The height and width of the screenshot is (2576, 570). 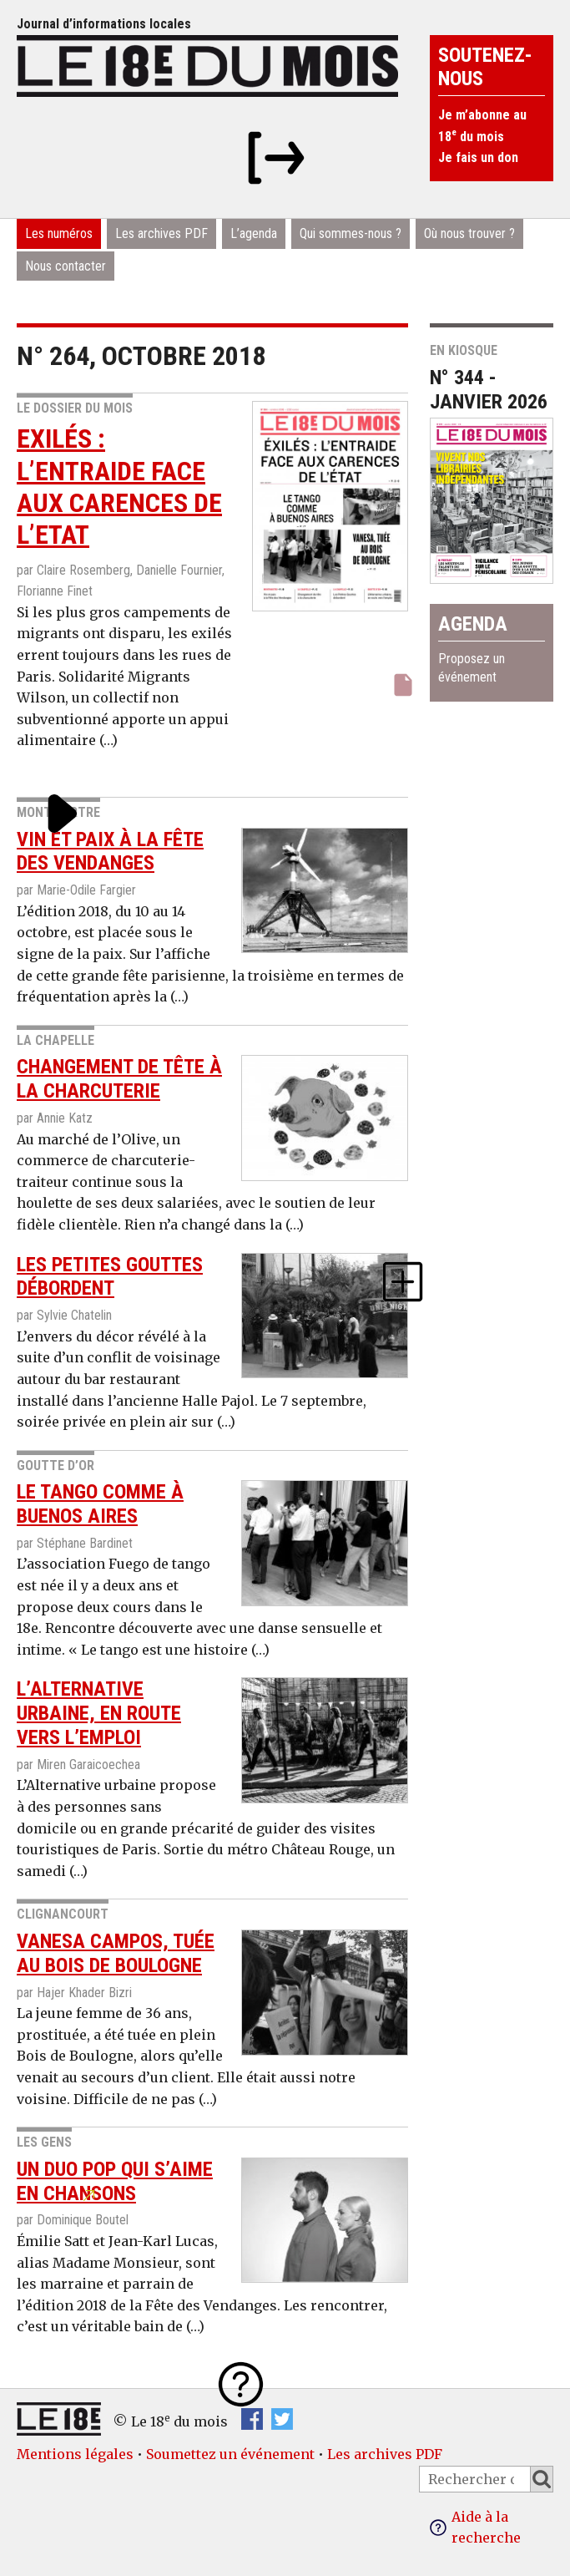 I want to click on log out of your account, so click(x=275, y=158).